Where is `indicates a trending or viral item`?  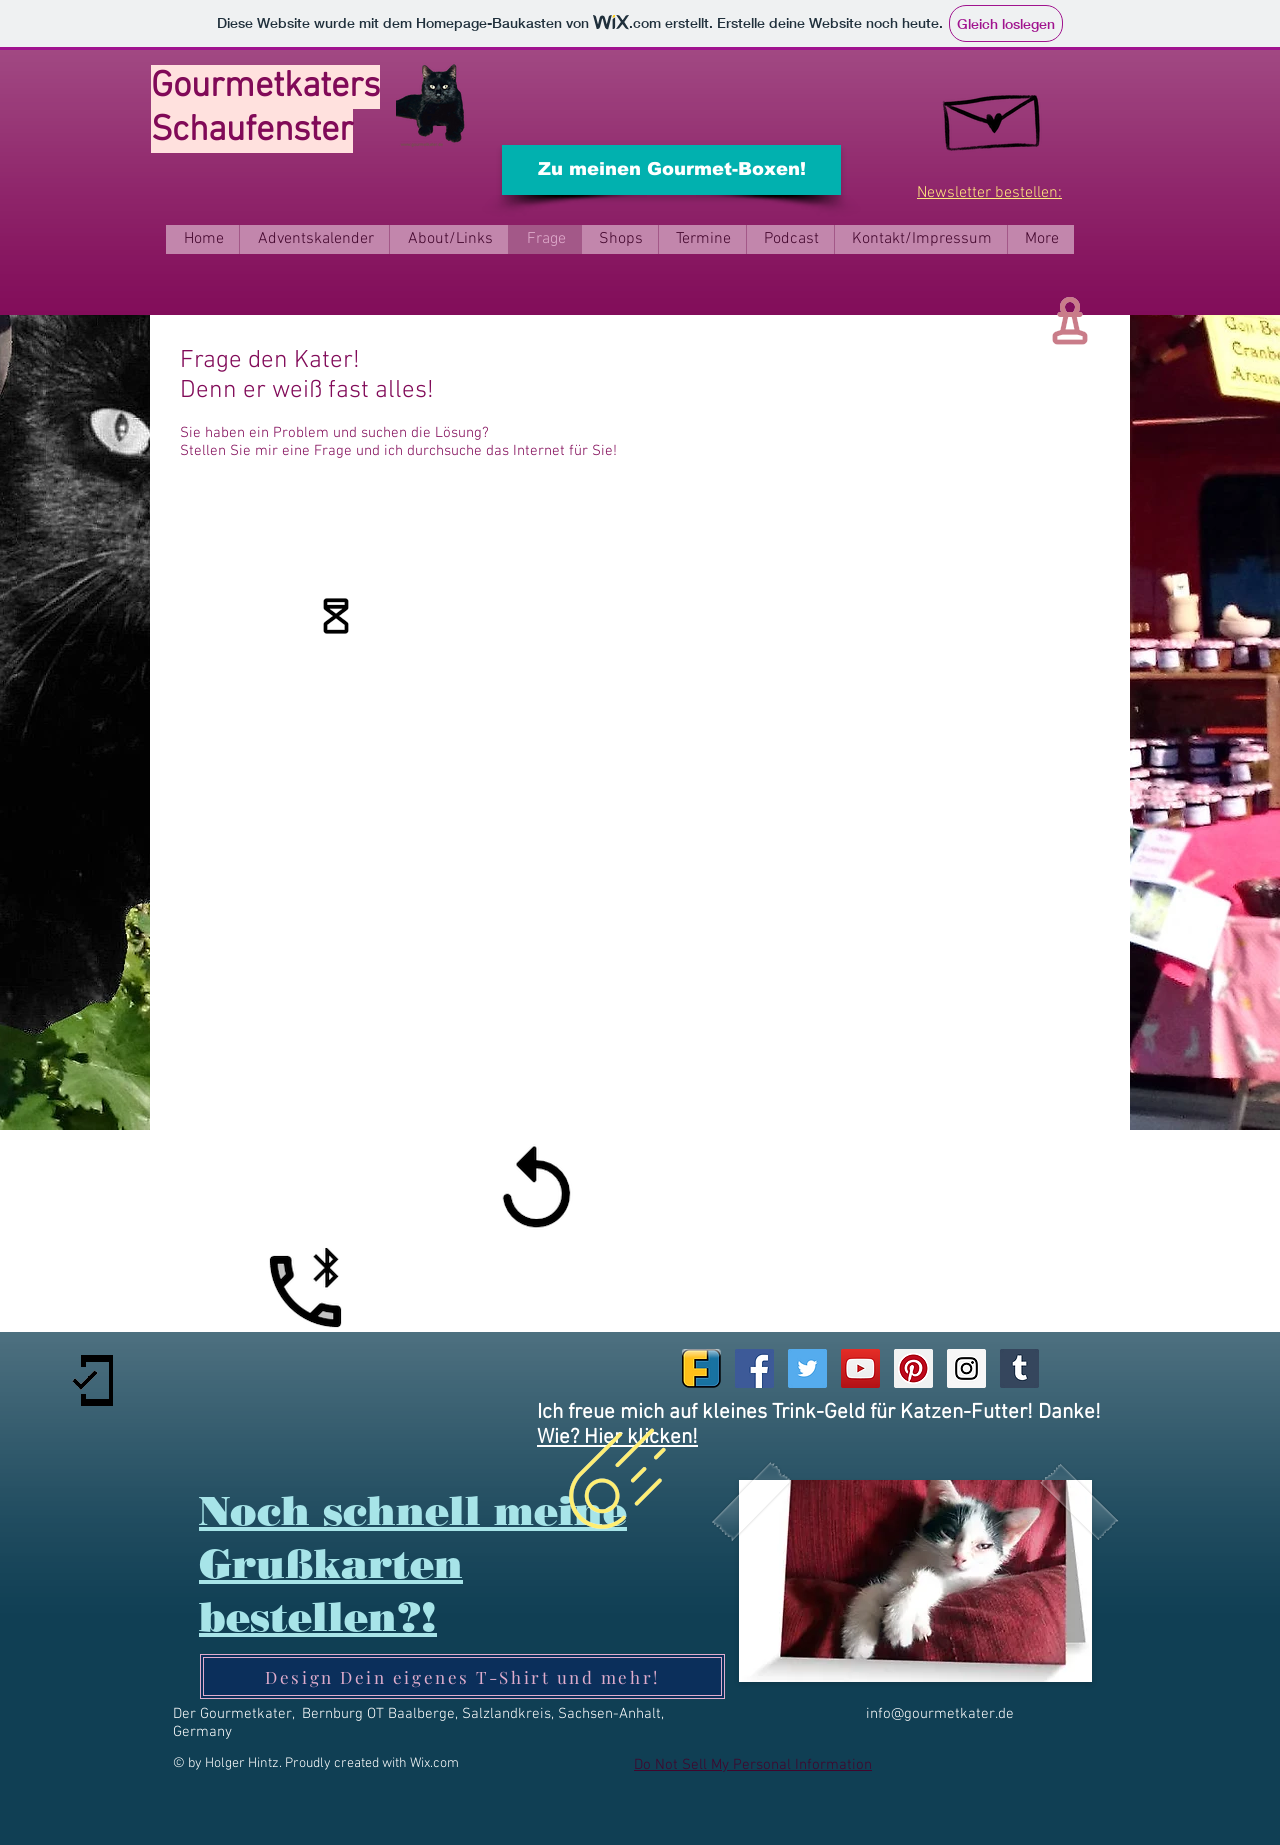
indicates a trending or viral item is located at coordinates (617, 1480).